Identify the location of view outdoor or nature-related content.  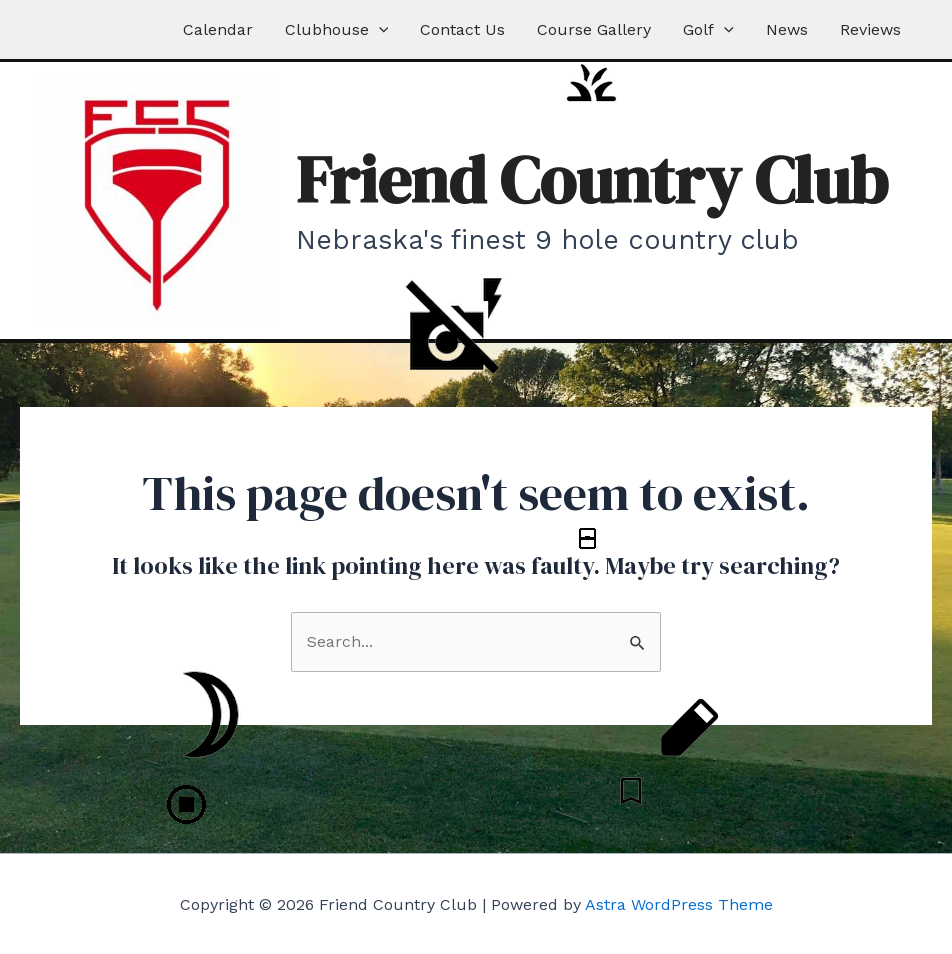
(591, 81).